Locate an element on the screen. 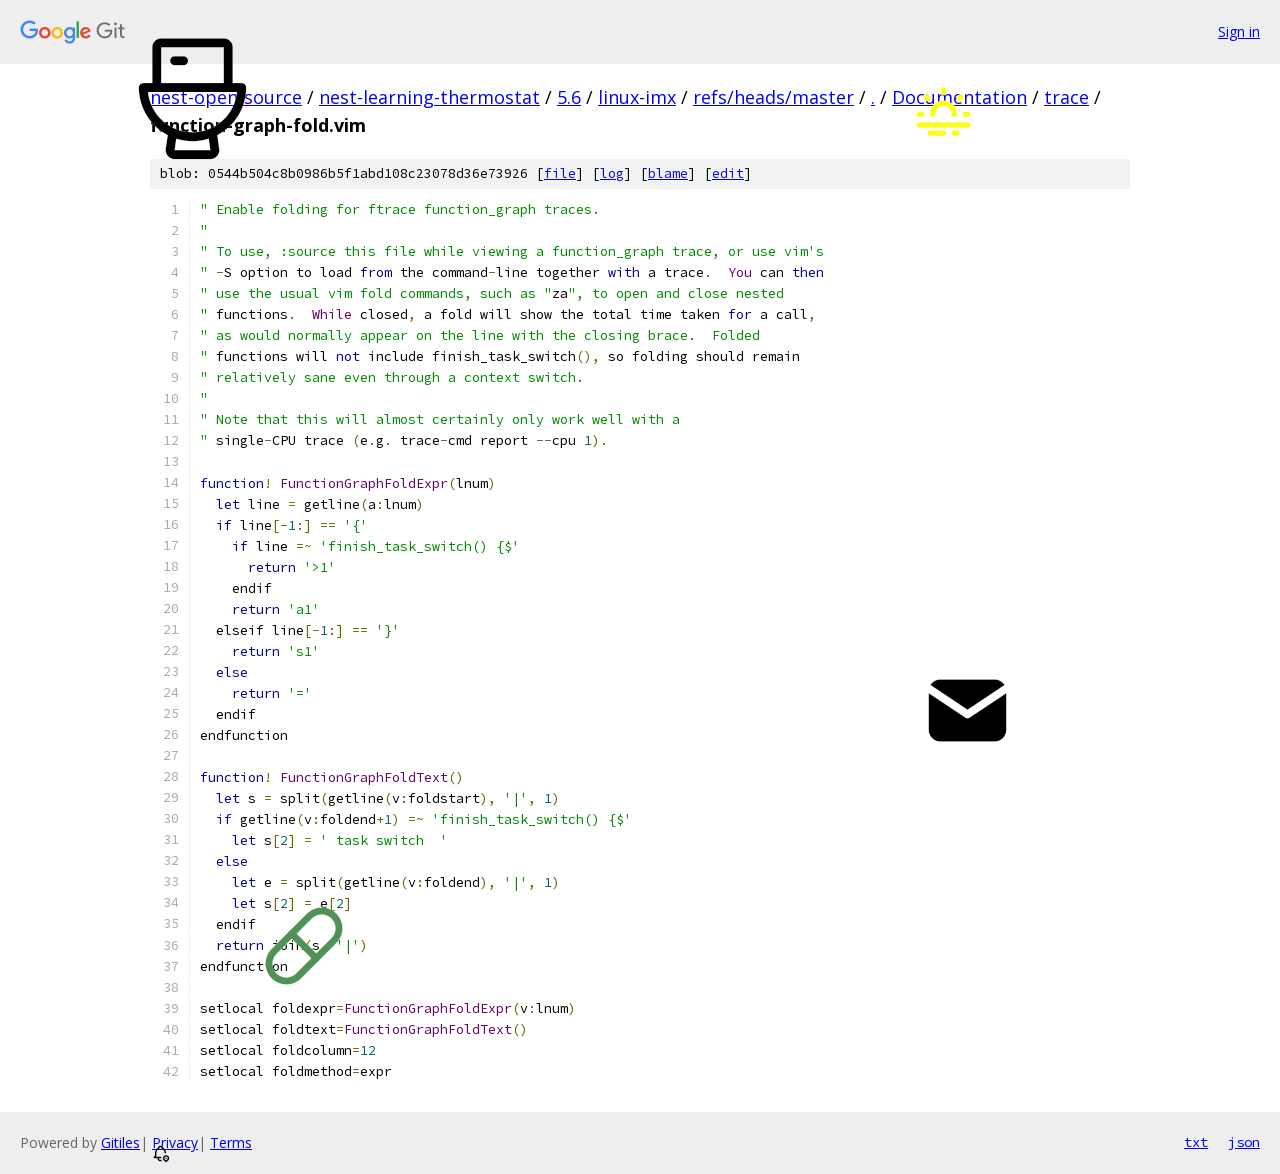 This screenshot has width=1280, height=1174. pin a notification to keep it visible is located at coordinates (160, 1153).